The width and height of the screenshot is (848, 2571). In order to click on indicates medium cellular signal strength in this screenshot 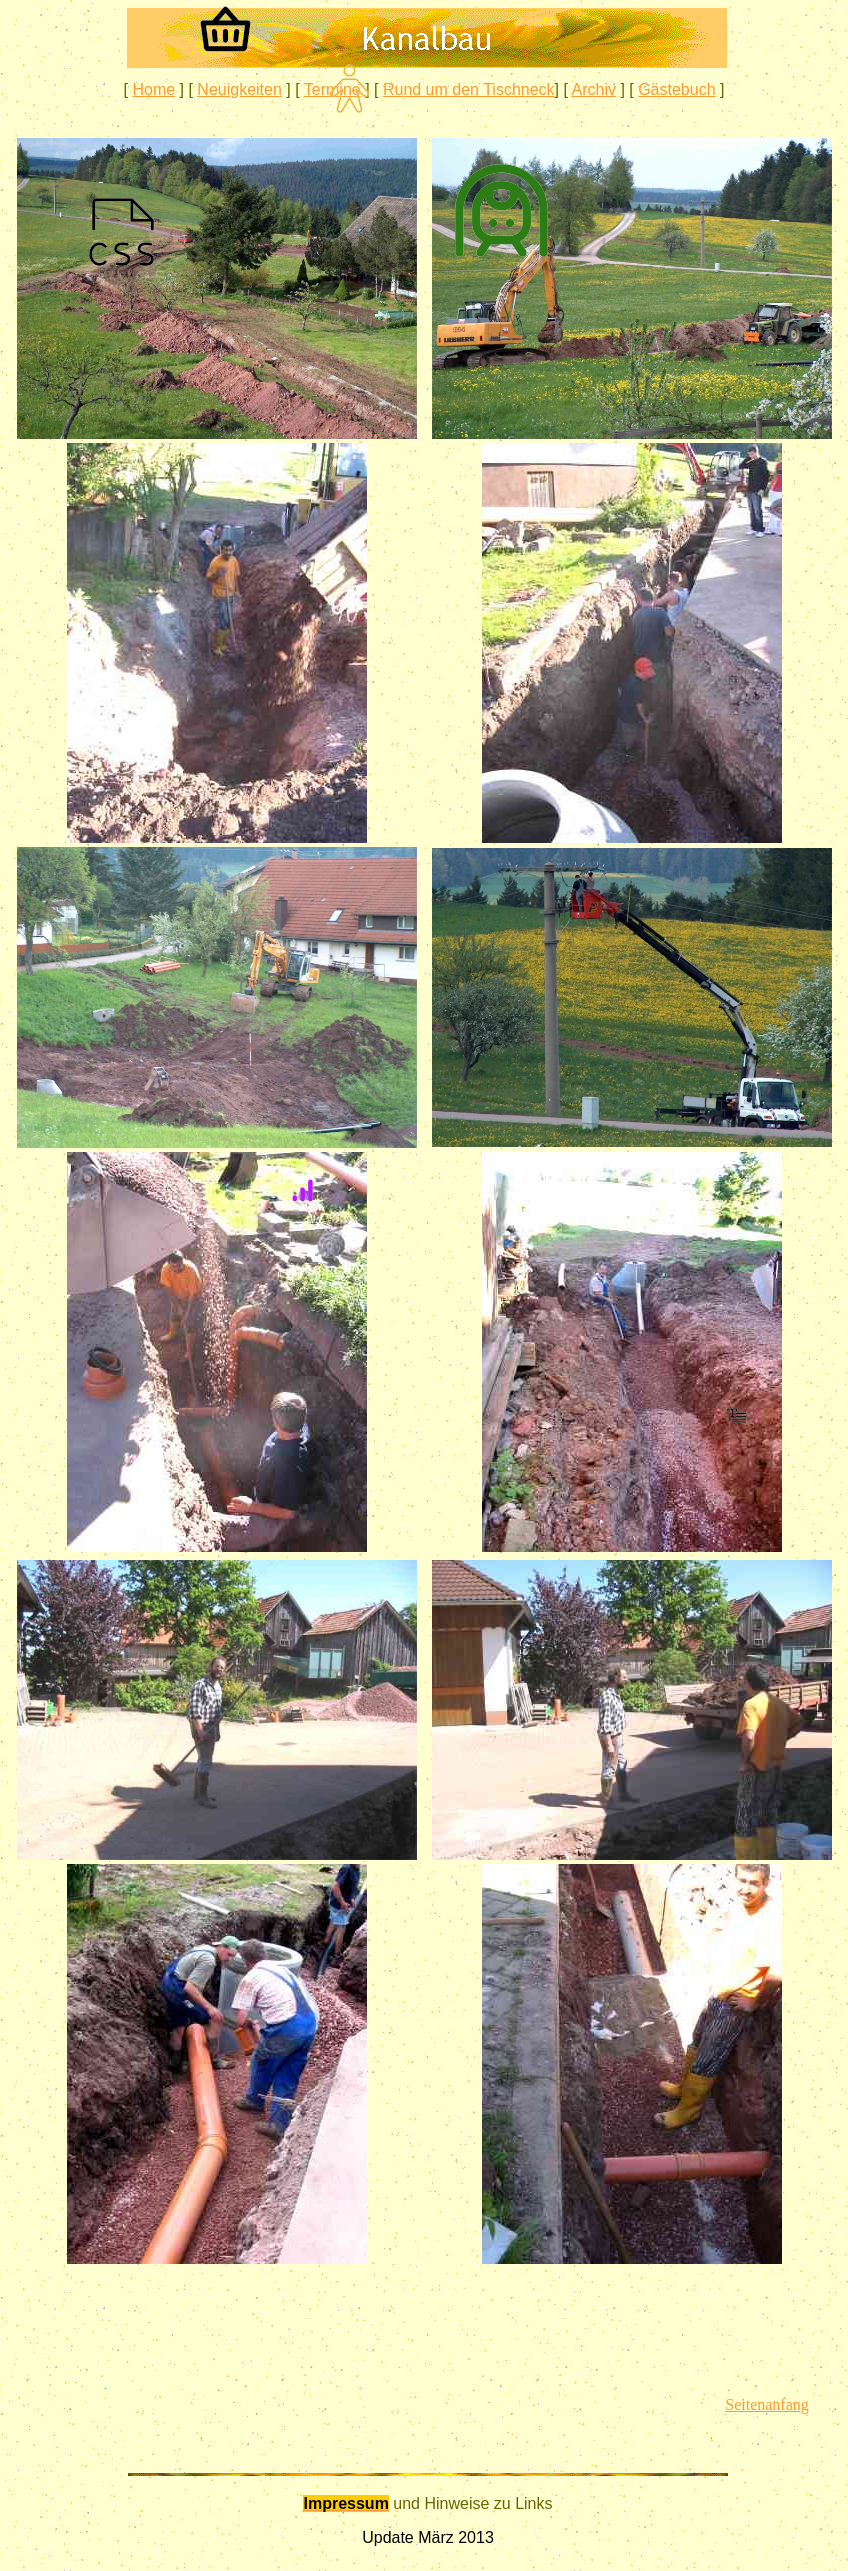, I will do `click(312, 1185)`.